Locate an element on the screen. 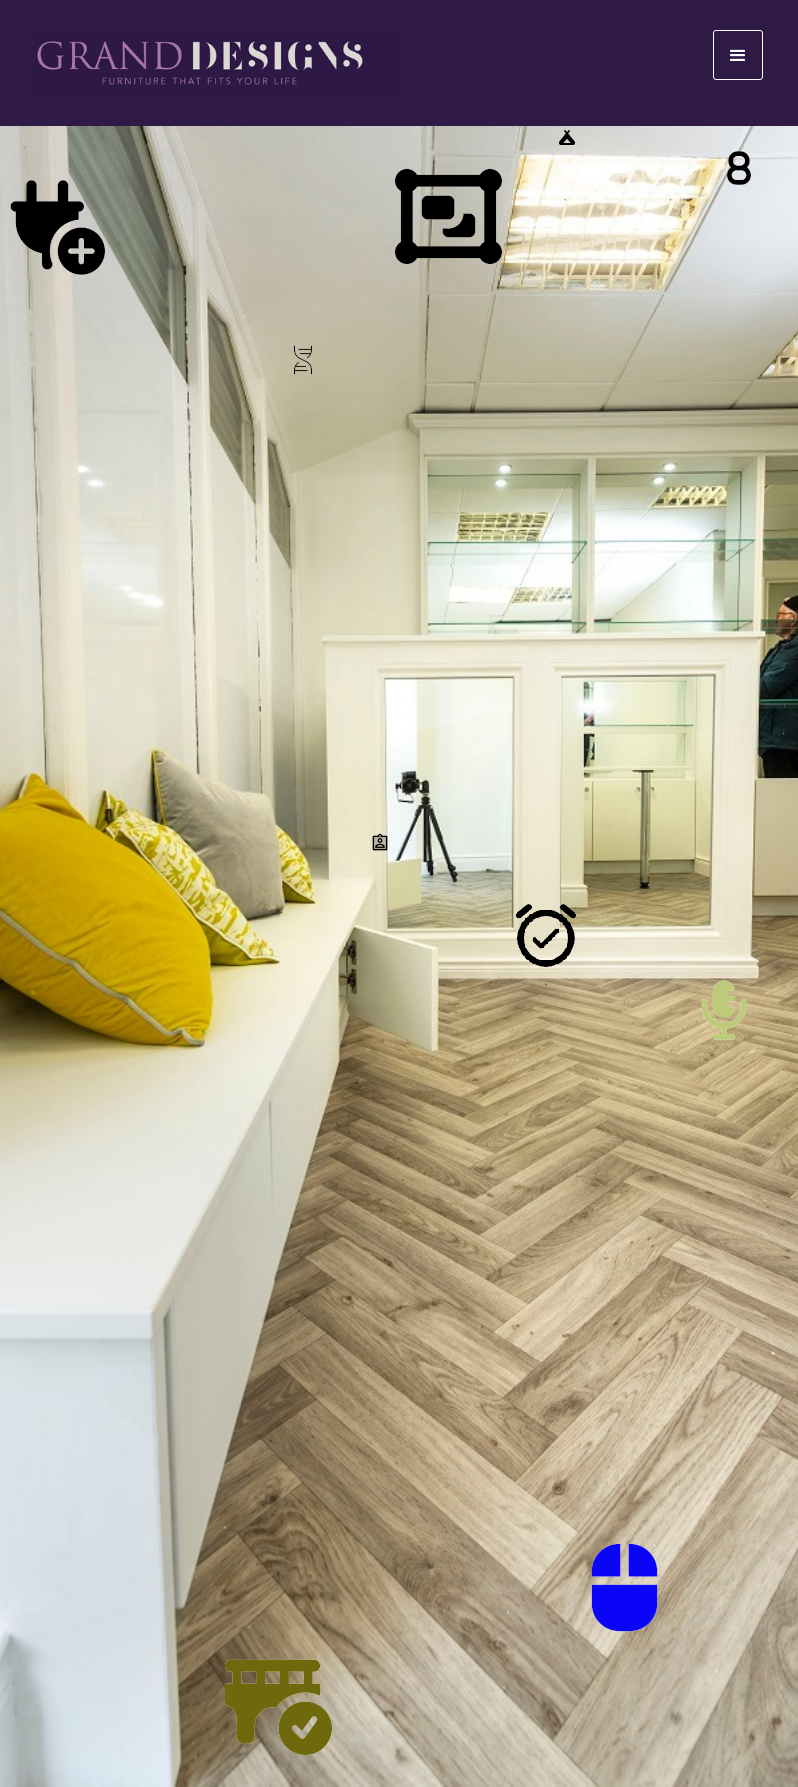 This screenshot has height=1787, width=798. add a new power connection or device is located at coordinates (52, 227).